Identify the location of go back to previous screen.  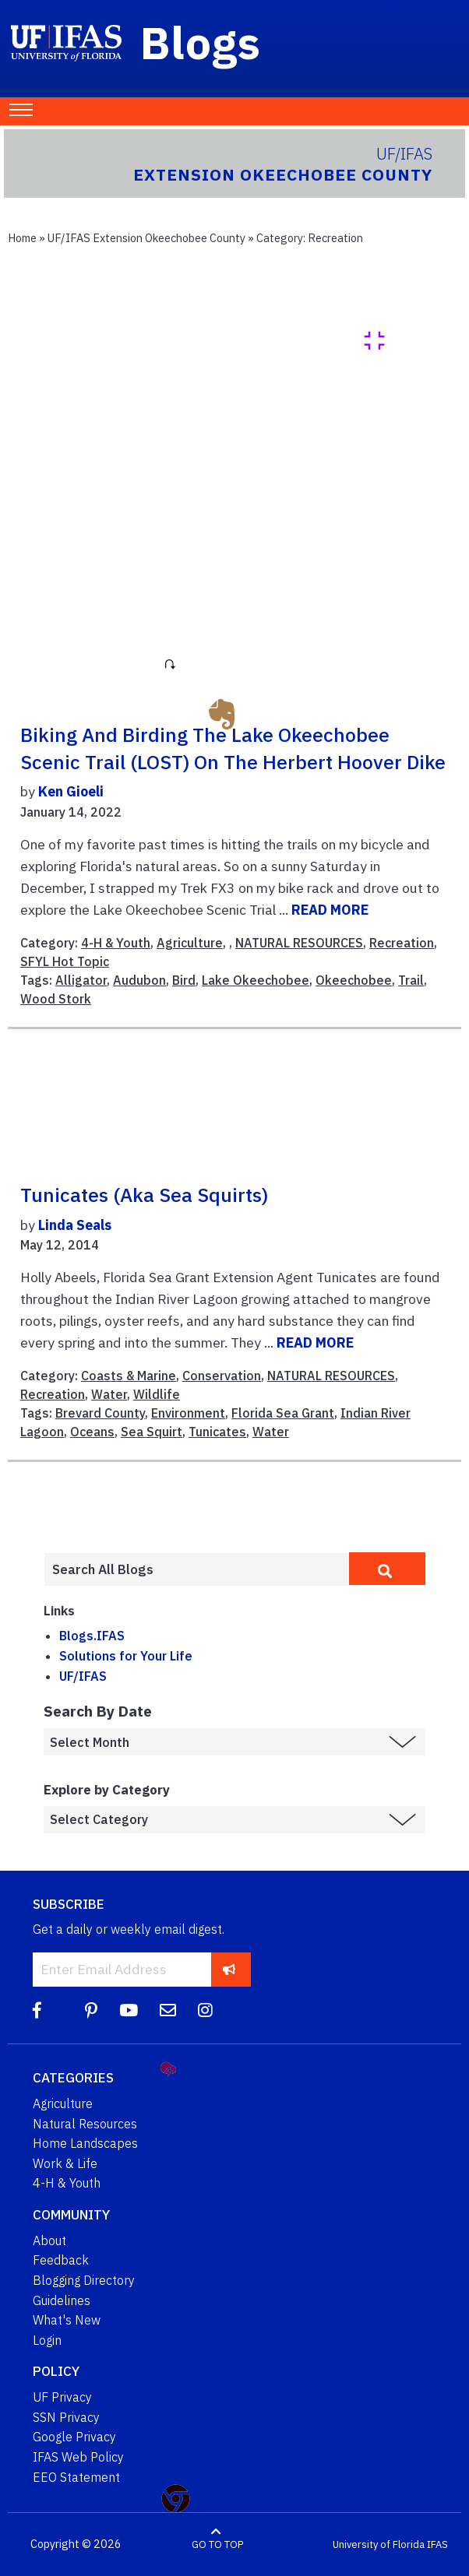
(170, 664).